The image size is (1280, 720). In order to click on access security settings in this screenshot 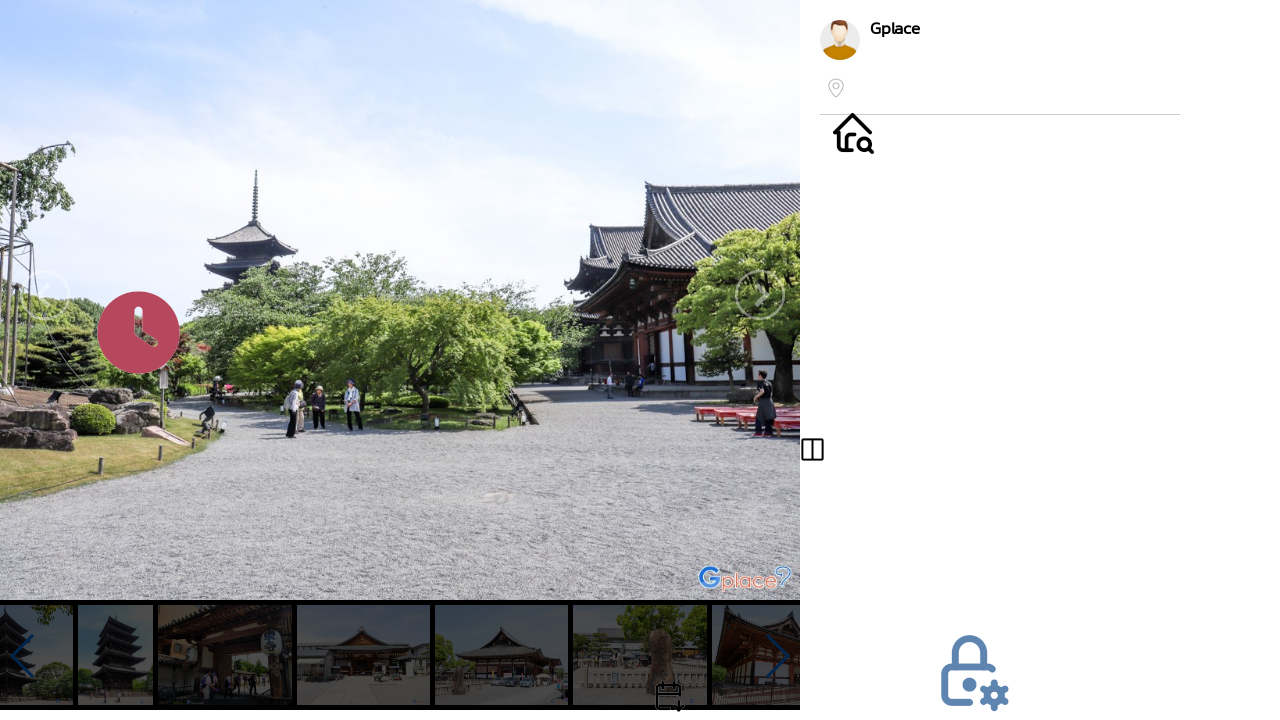, I will do `click(969, 670)`.